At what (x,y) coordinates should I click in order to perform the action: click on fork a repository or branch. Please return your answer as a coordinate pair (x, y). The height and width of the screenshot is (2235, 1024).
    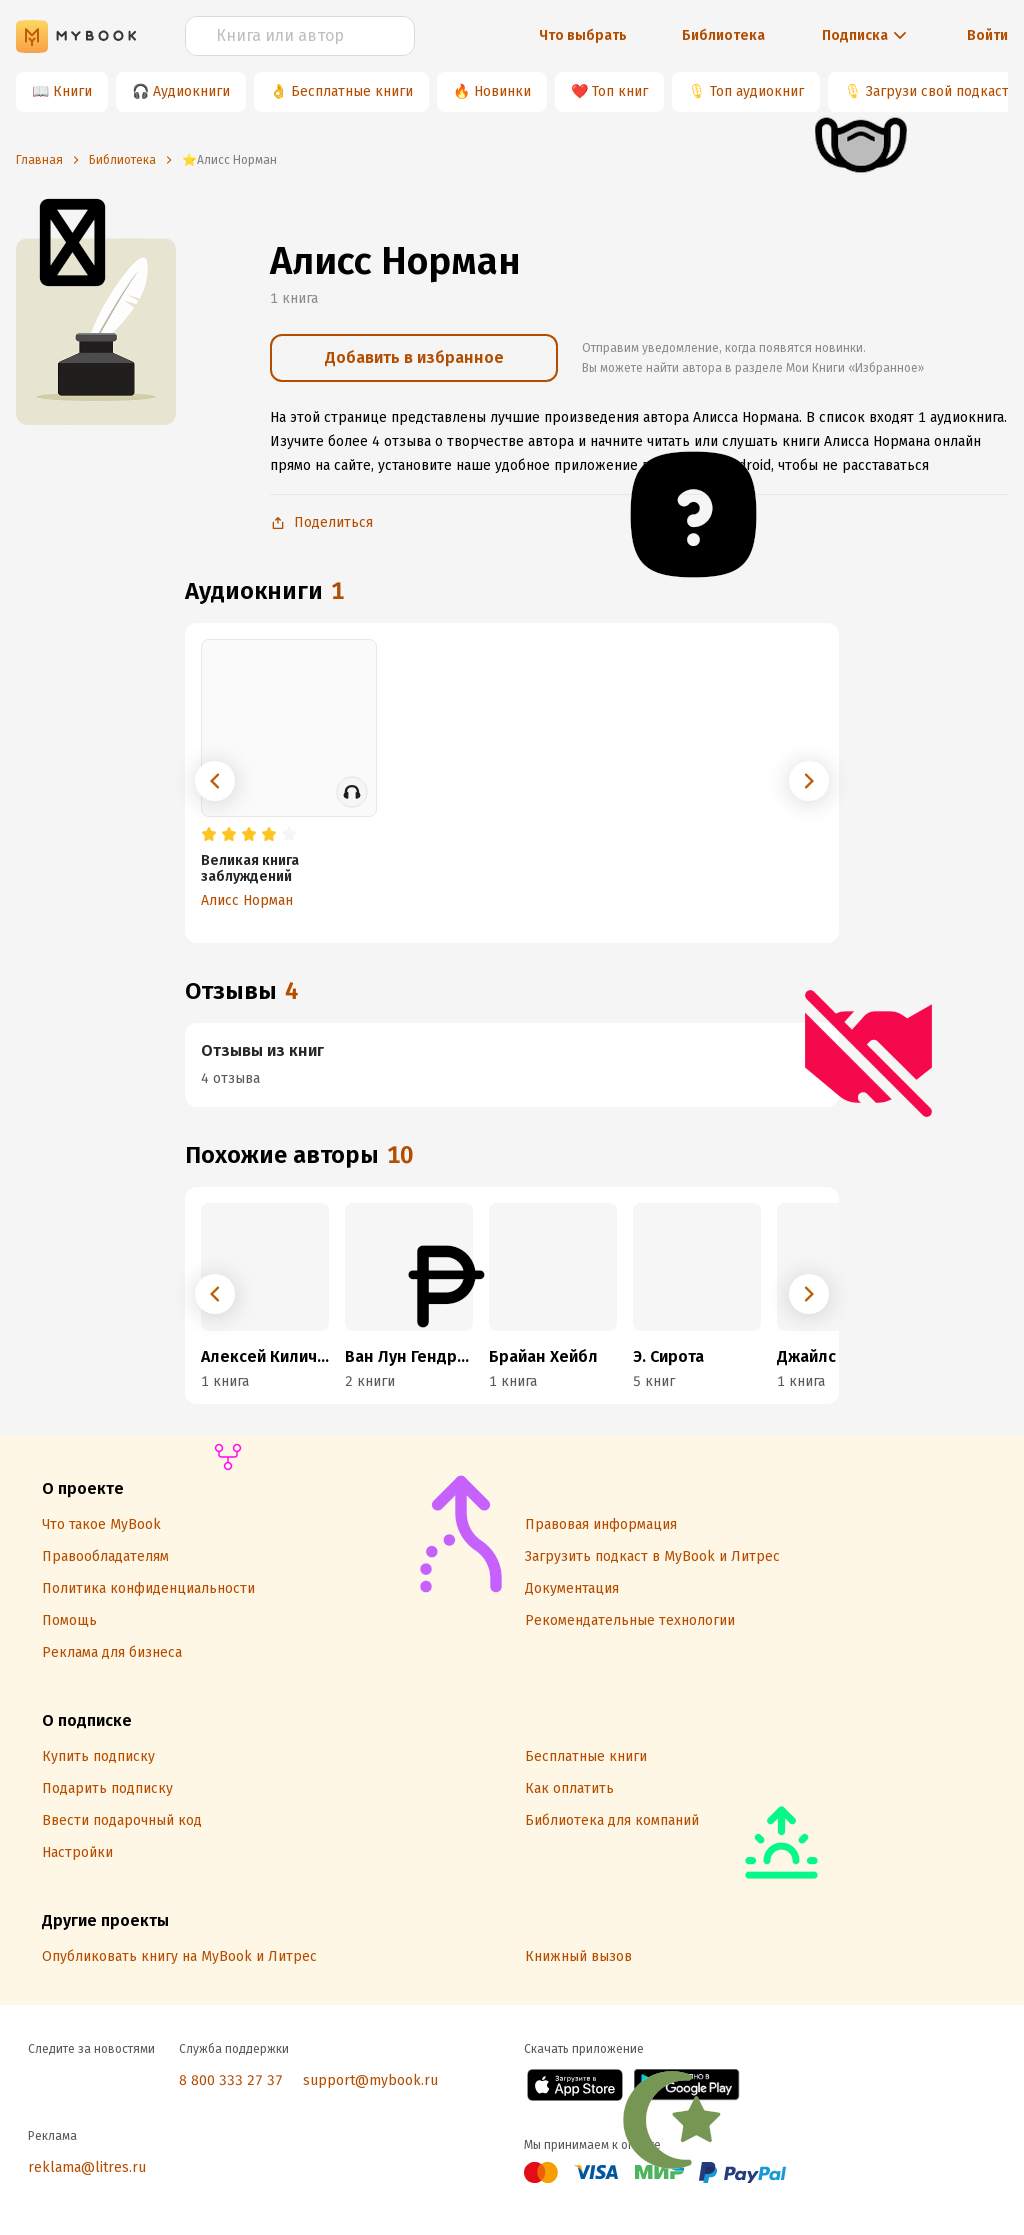
    Looking at the image, I should click on (228, 1457).